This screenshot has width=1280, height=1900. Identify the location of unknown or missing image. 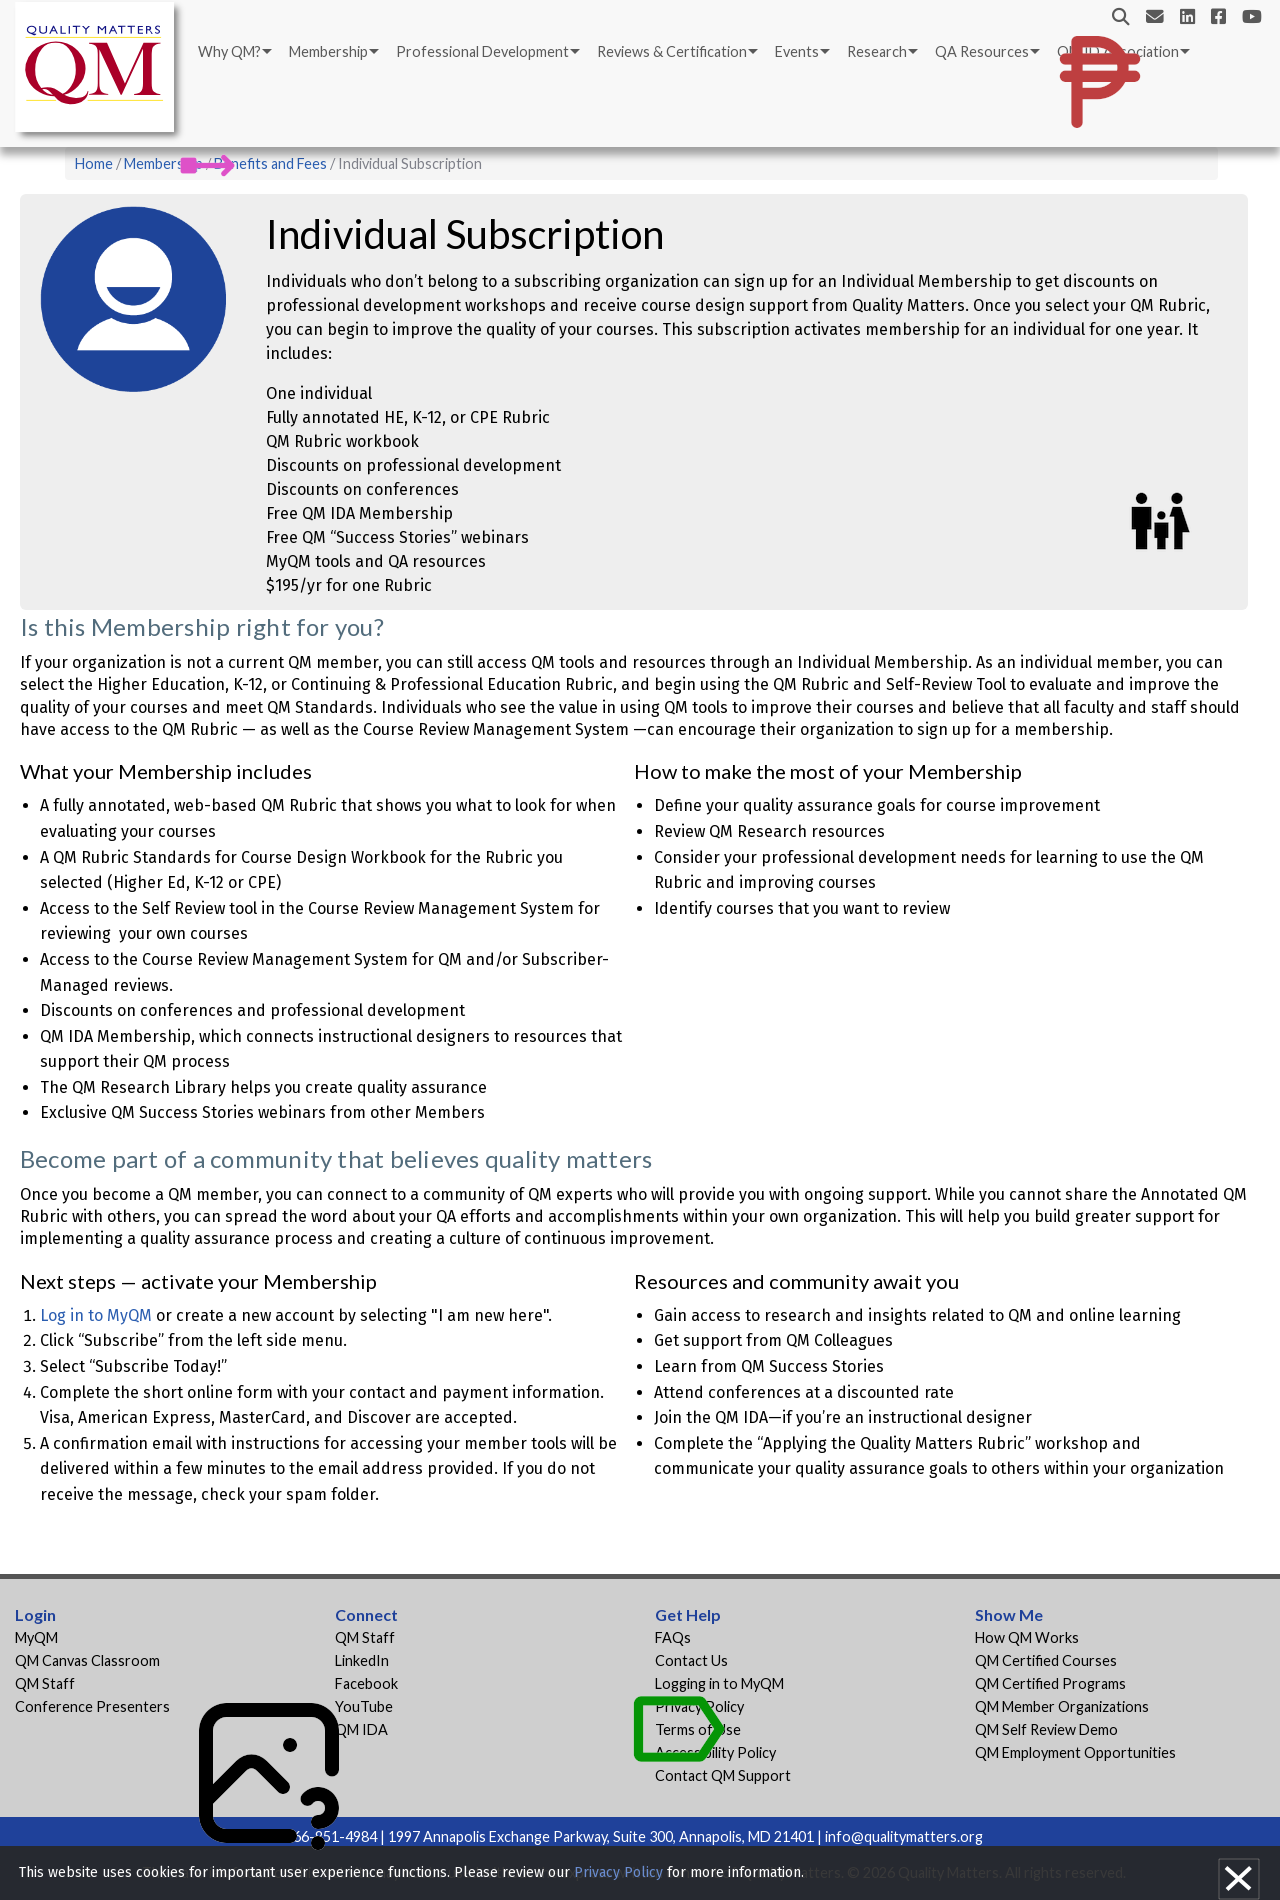
(269, 1773).